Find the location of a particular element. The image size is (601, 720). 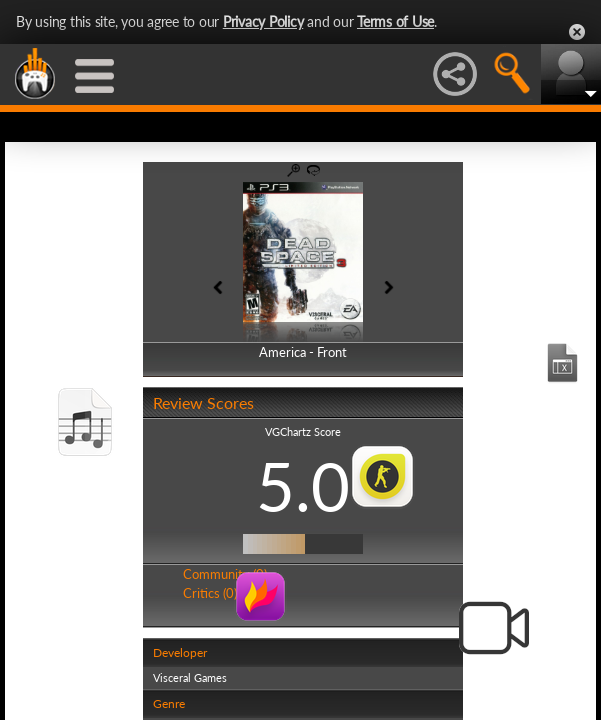

start a video call is located at coordinates (494, 628).